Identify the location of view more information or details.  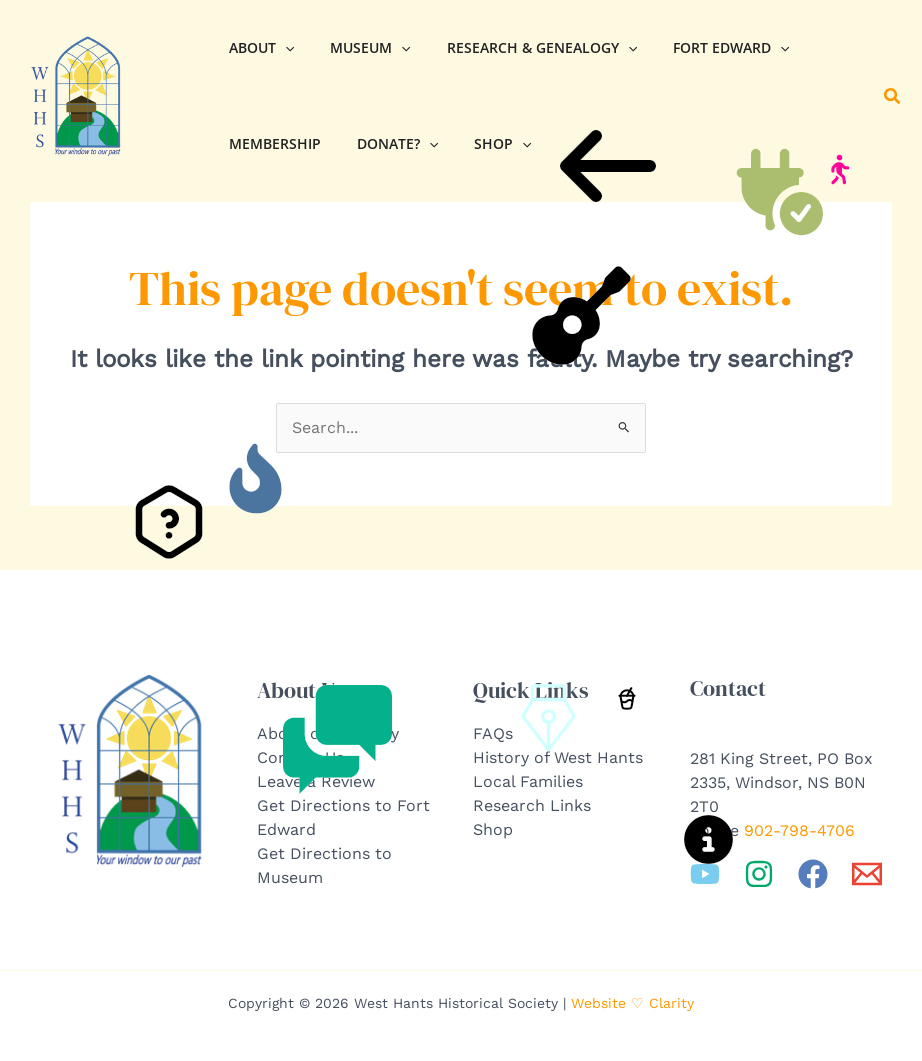
(708, 839).